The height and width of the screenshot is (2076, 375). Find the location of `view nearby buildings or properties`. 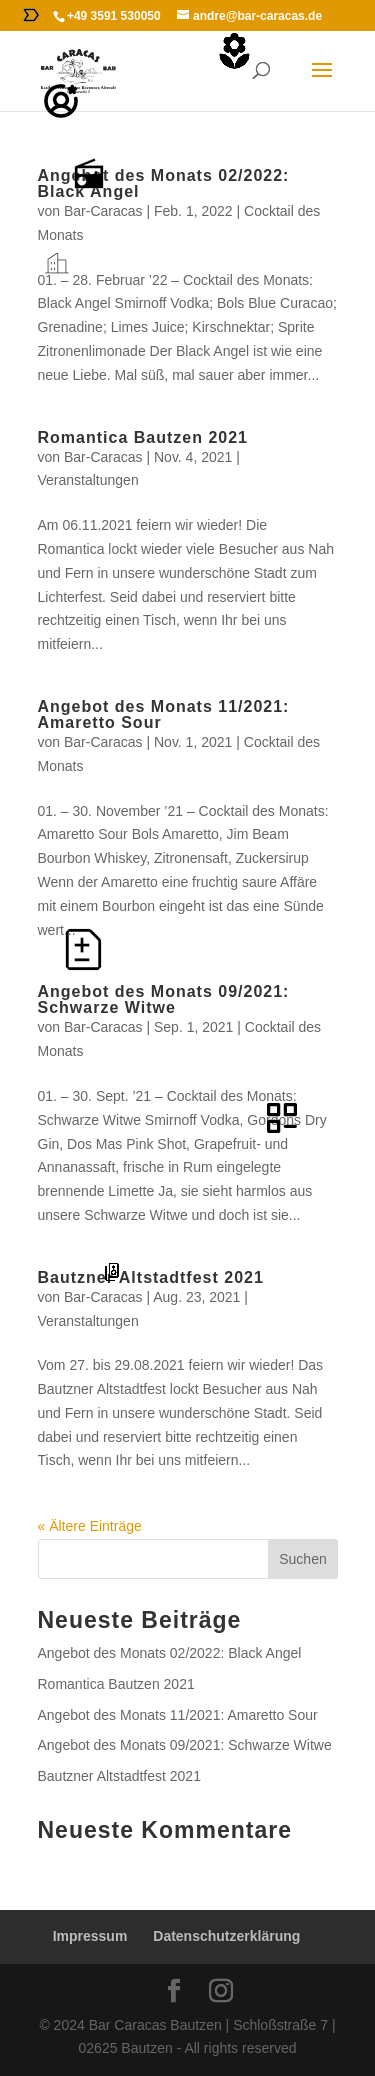

view nearby buildings or properties is located at coordinates (57, 264).